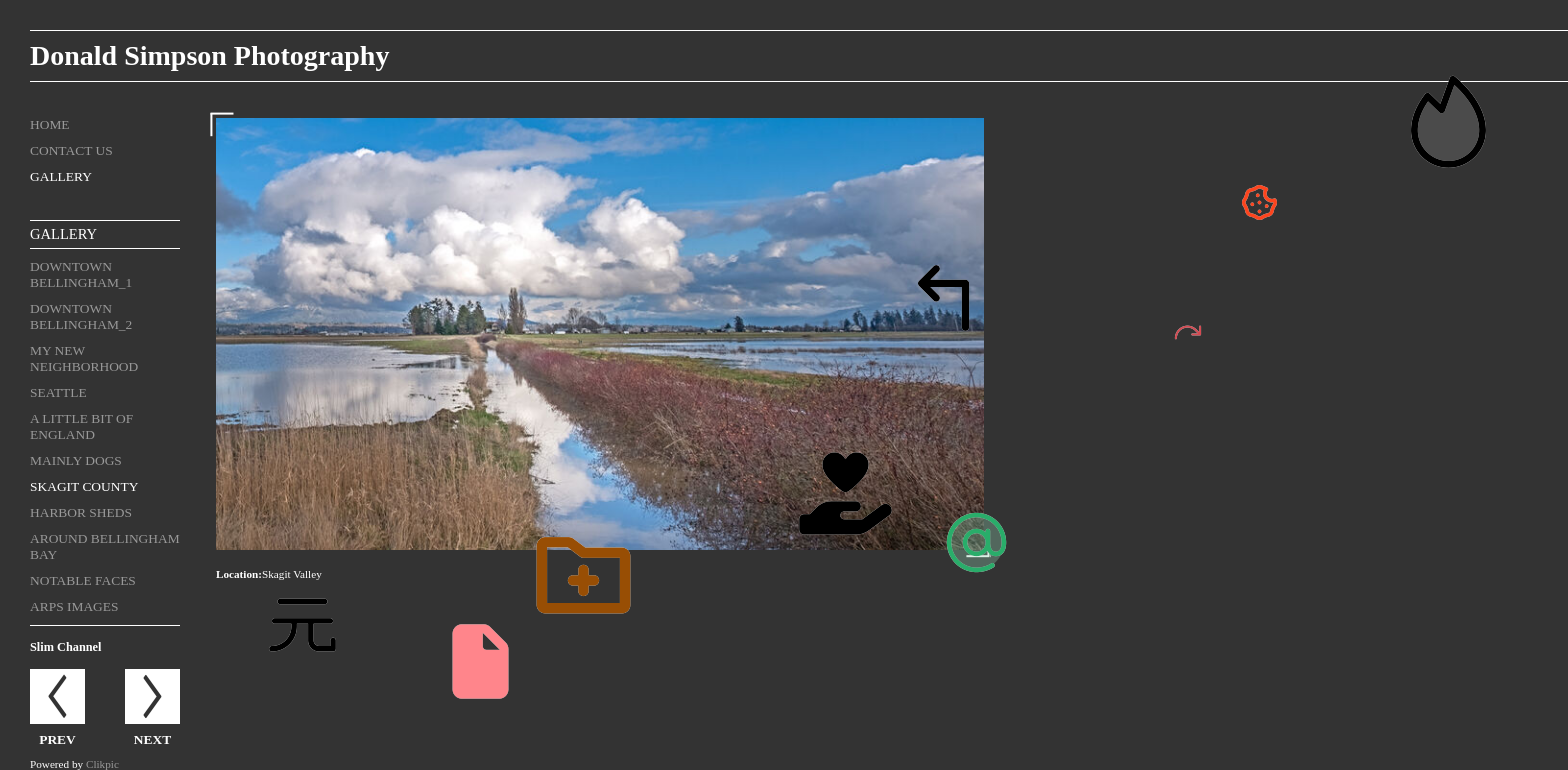 The image size is (1568, 770). Describe the element at coordinates (480, 661) in the screenshot. I see `view or open a file` at that location.